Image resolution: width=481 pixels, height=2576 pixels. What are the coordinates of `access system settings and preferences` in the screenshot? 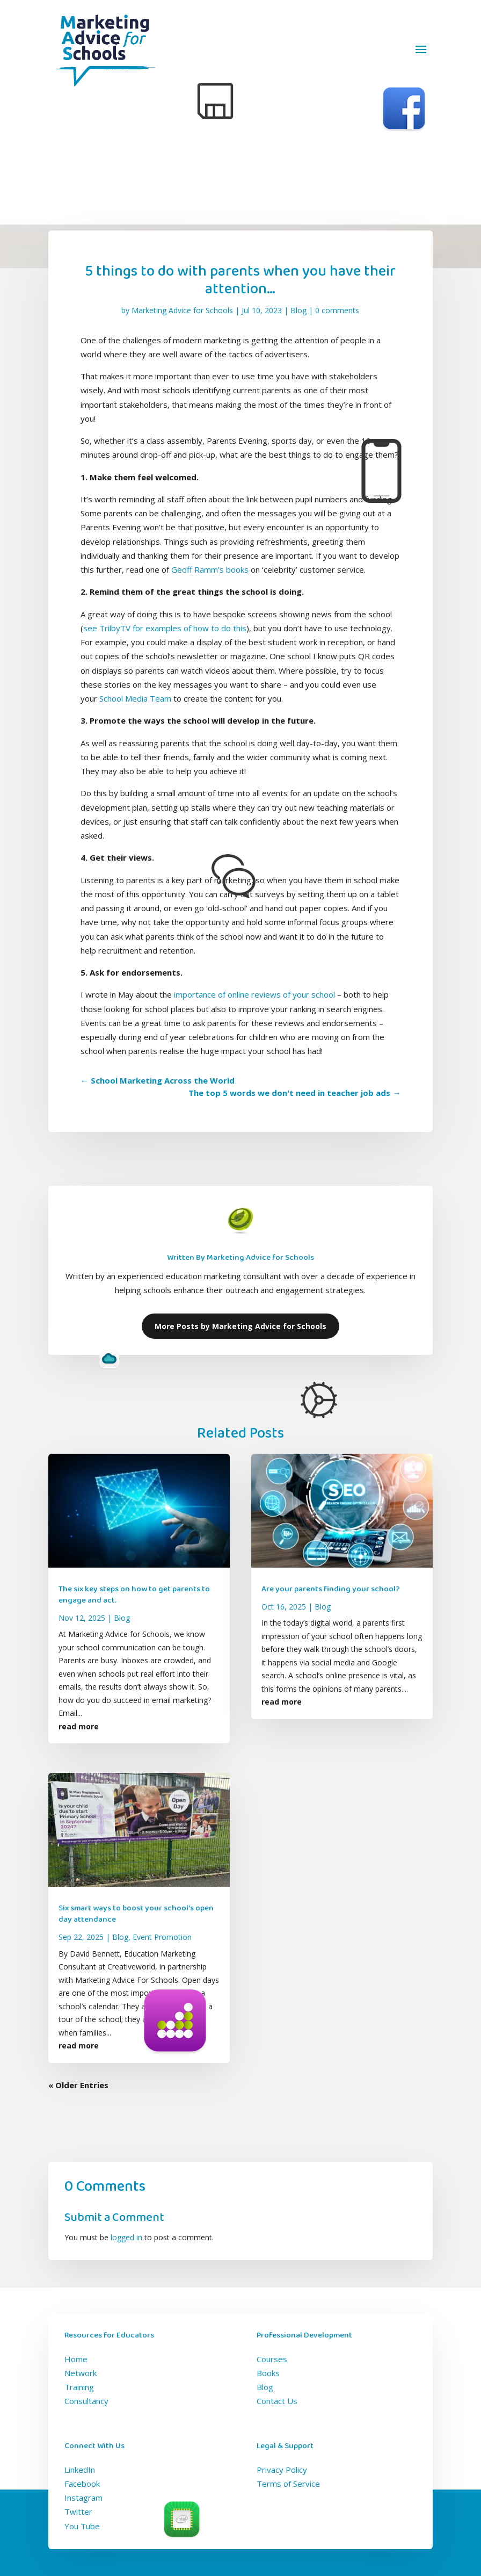 It's located at (319, 1400).